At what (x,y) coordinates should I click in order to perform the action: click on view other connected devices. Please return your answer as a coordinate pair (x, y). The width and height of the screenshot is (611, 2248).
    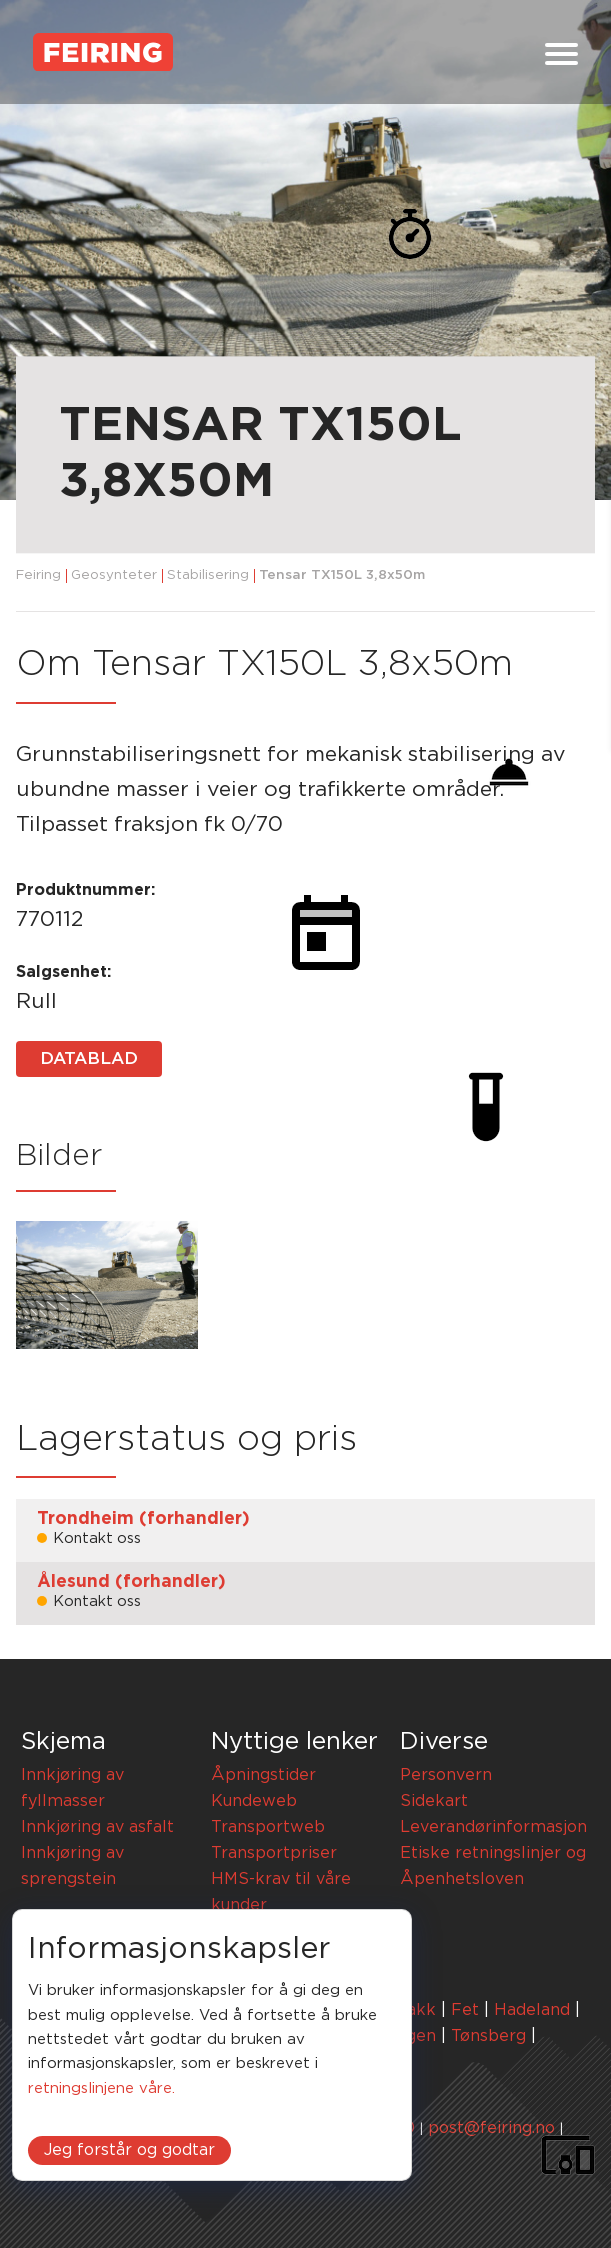
    Looking at the image, I should click on (568, 2155).